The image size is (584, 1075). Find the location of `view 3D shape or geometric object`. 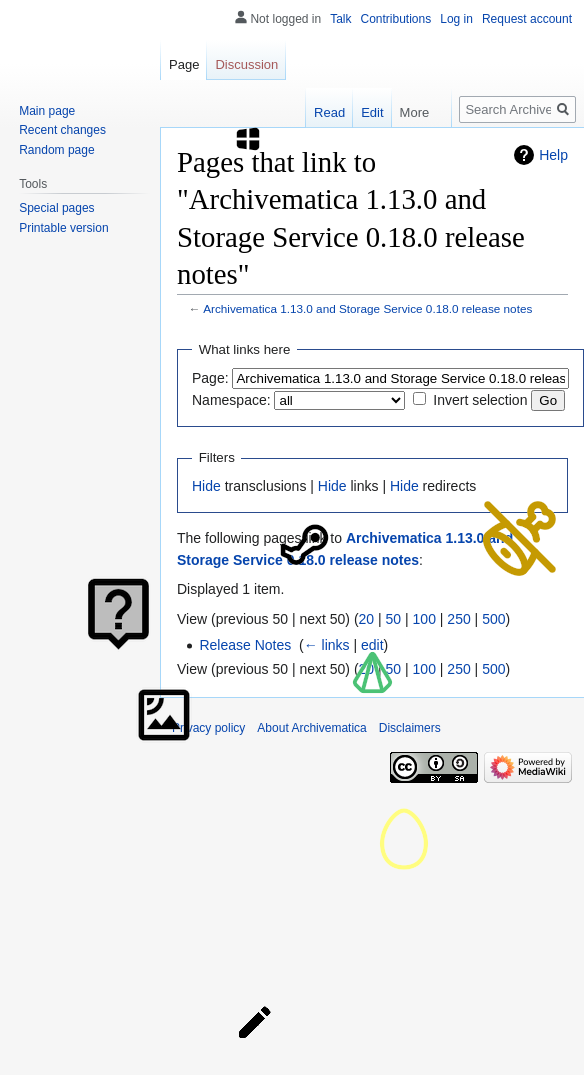

view 3D shape or geometric object is located at coordinates (372, 673).